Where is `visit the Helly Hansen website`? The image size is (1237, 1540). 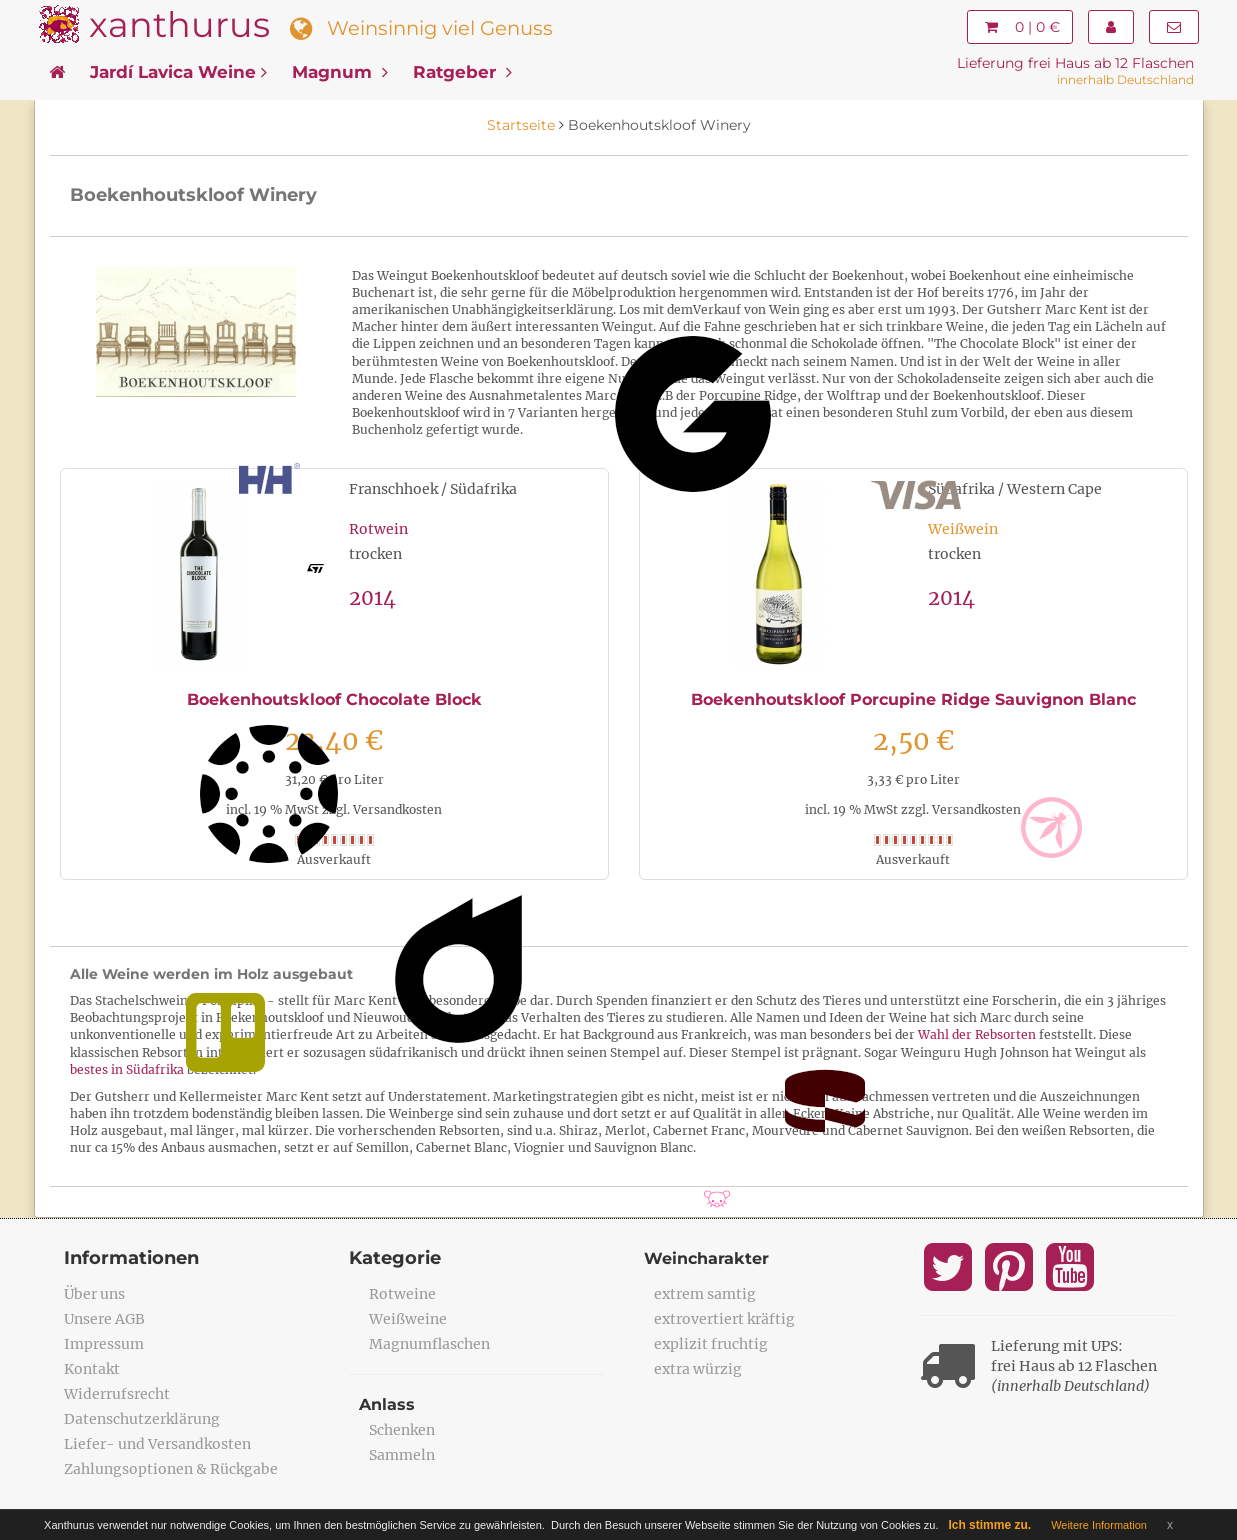 visit the Helly Hansen website is located at coordinates (269, 478).